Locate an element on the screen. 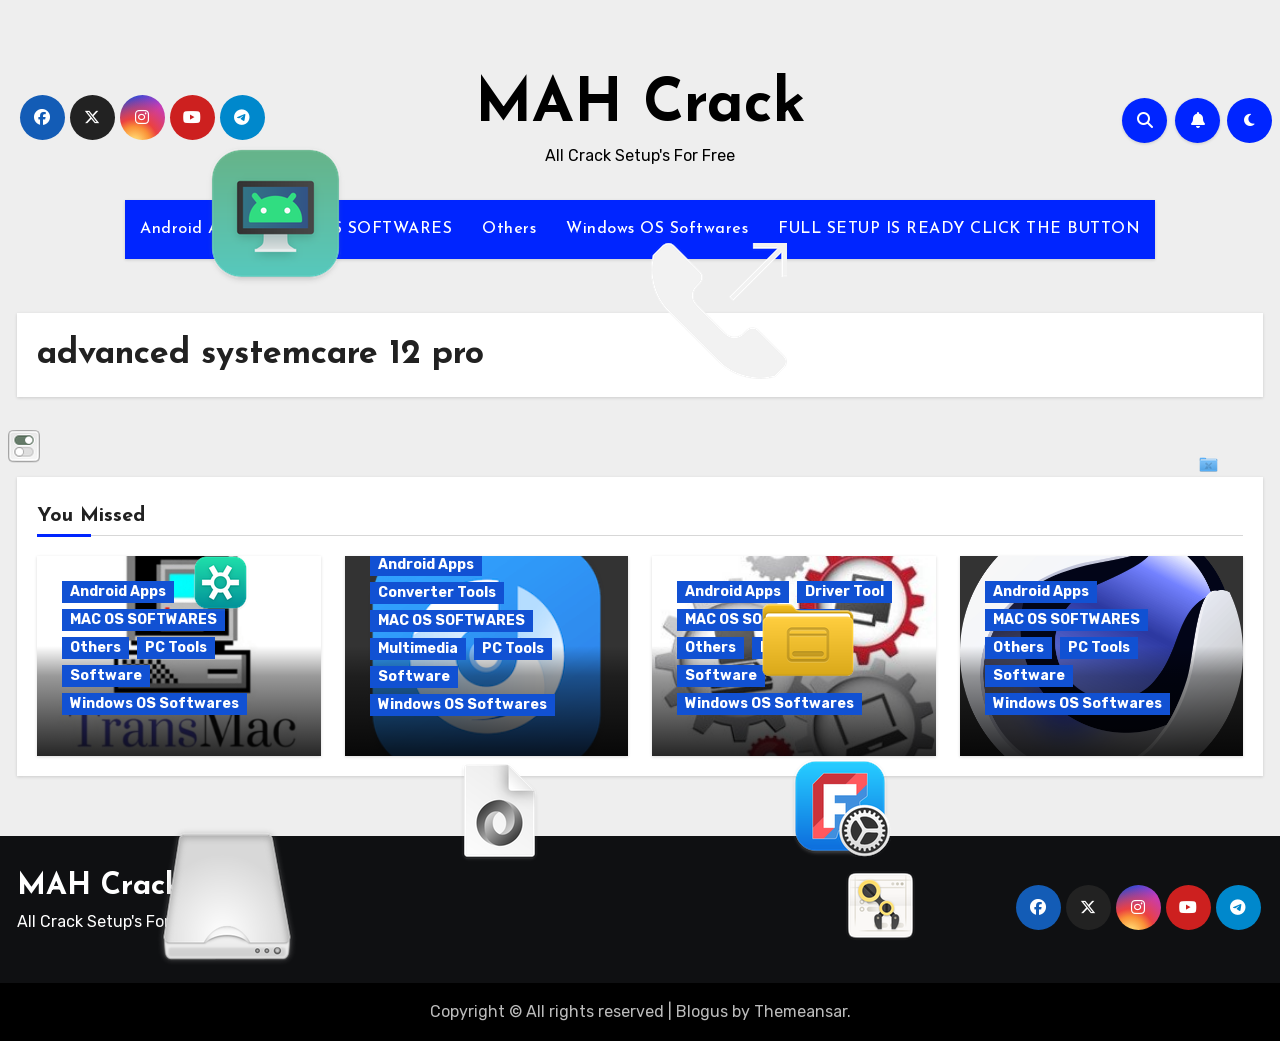 The width and height of the screenshot is (1280, 1041). open graphics or design files folder is located at coordinates (1208, 464).